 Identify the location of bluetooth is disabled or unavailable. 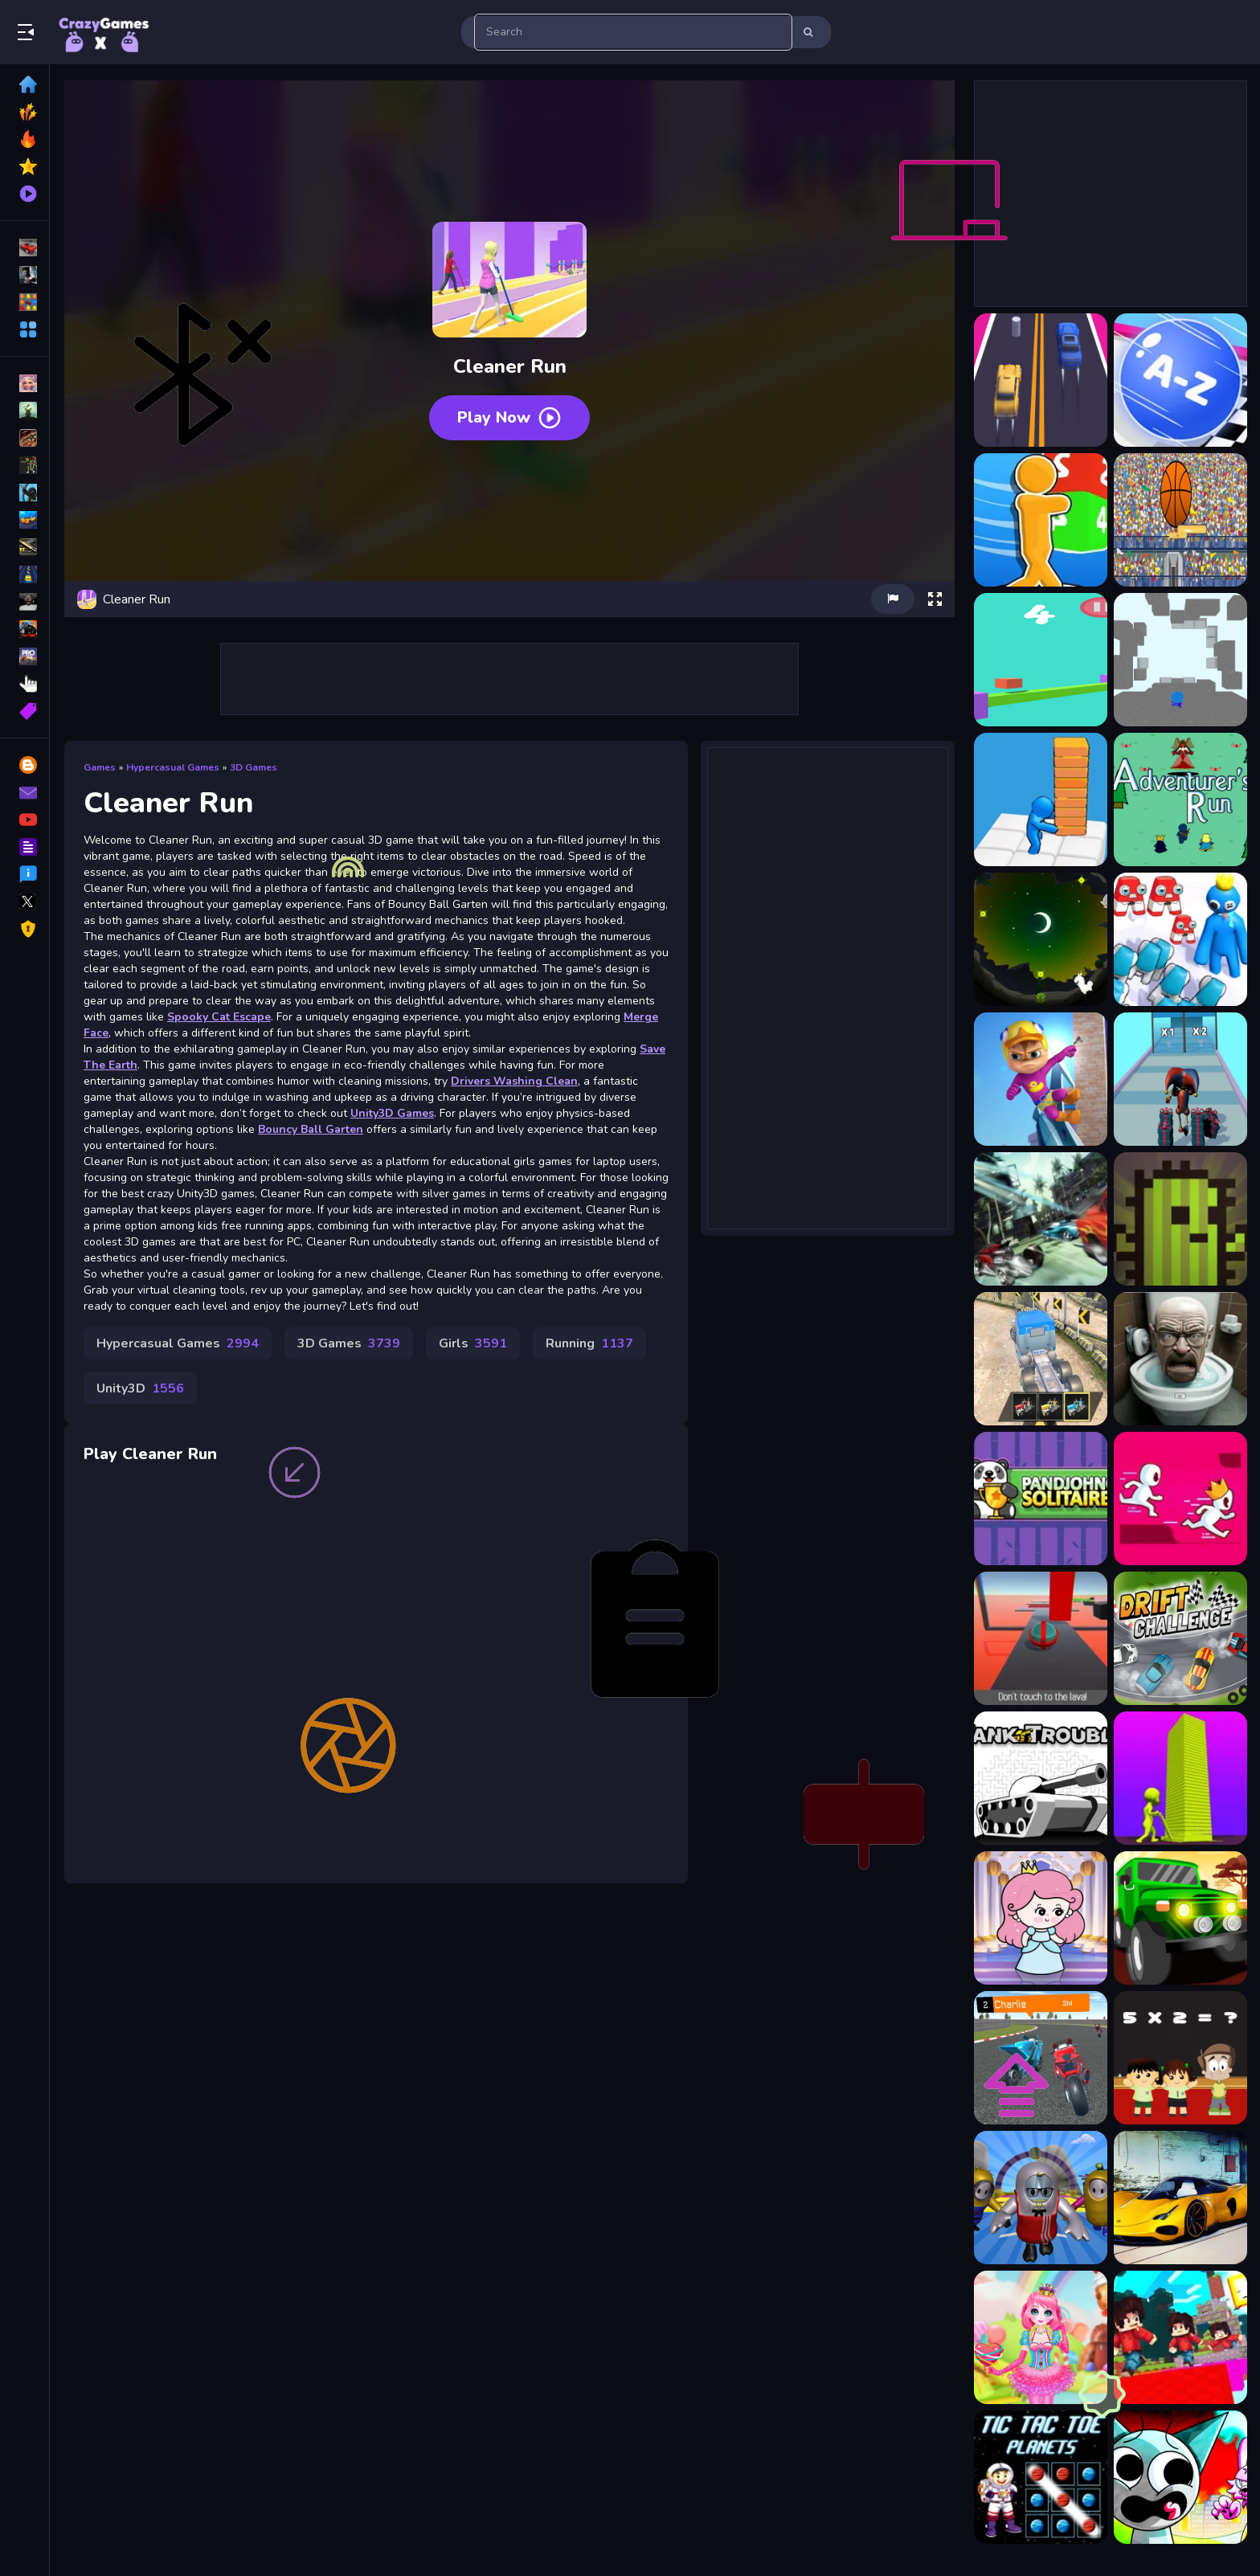
(194, 374).